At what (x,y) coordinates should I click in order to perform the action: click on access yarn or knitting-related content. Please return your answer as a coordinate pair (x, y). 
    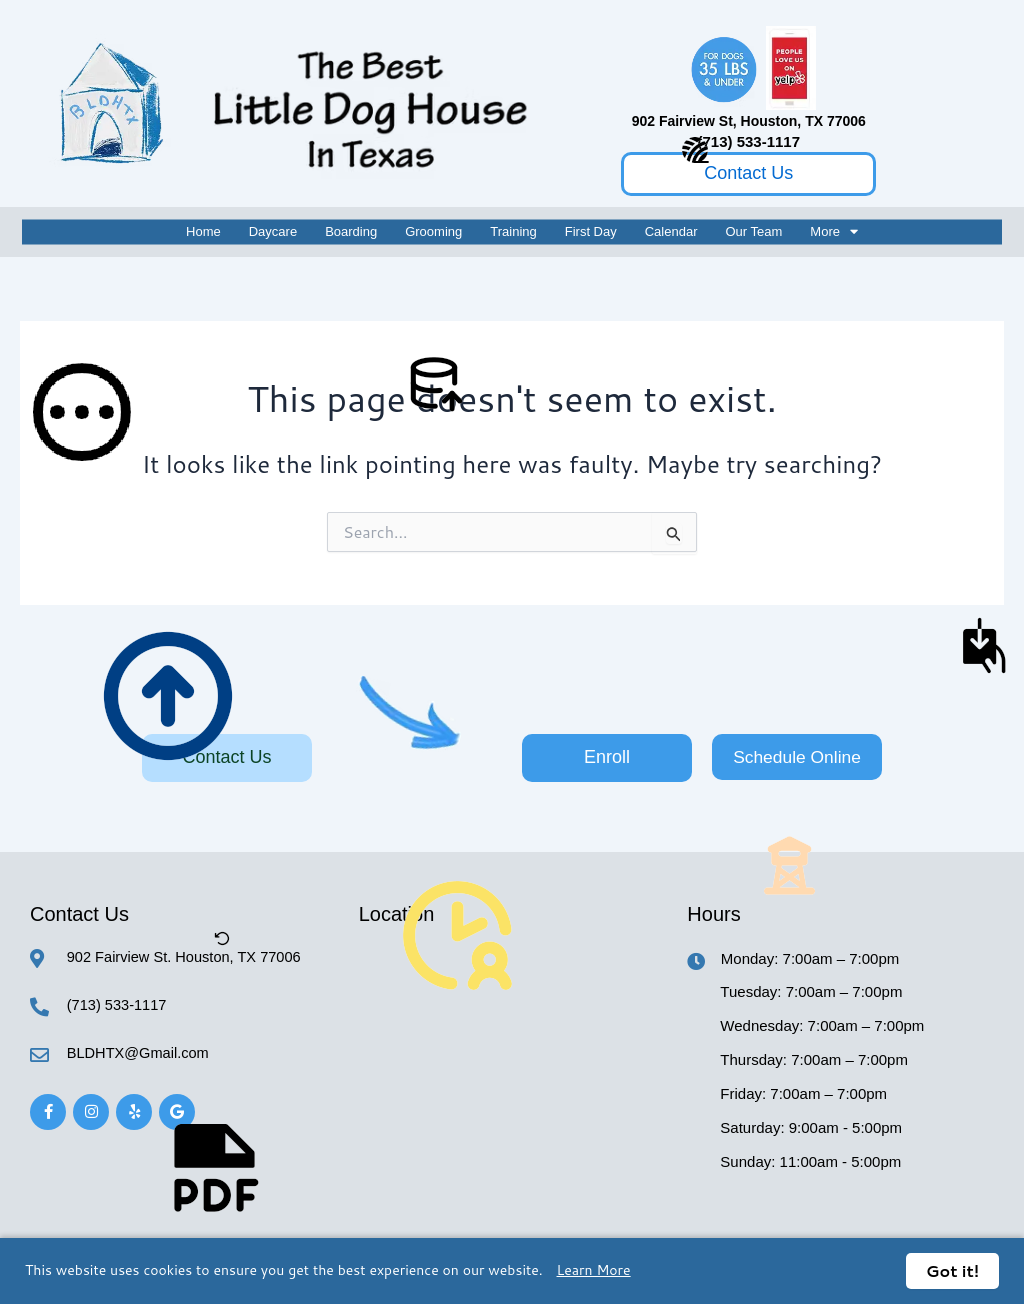
    Looking at the image, I should click on (695, 150).